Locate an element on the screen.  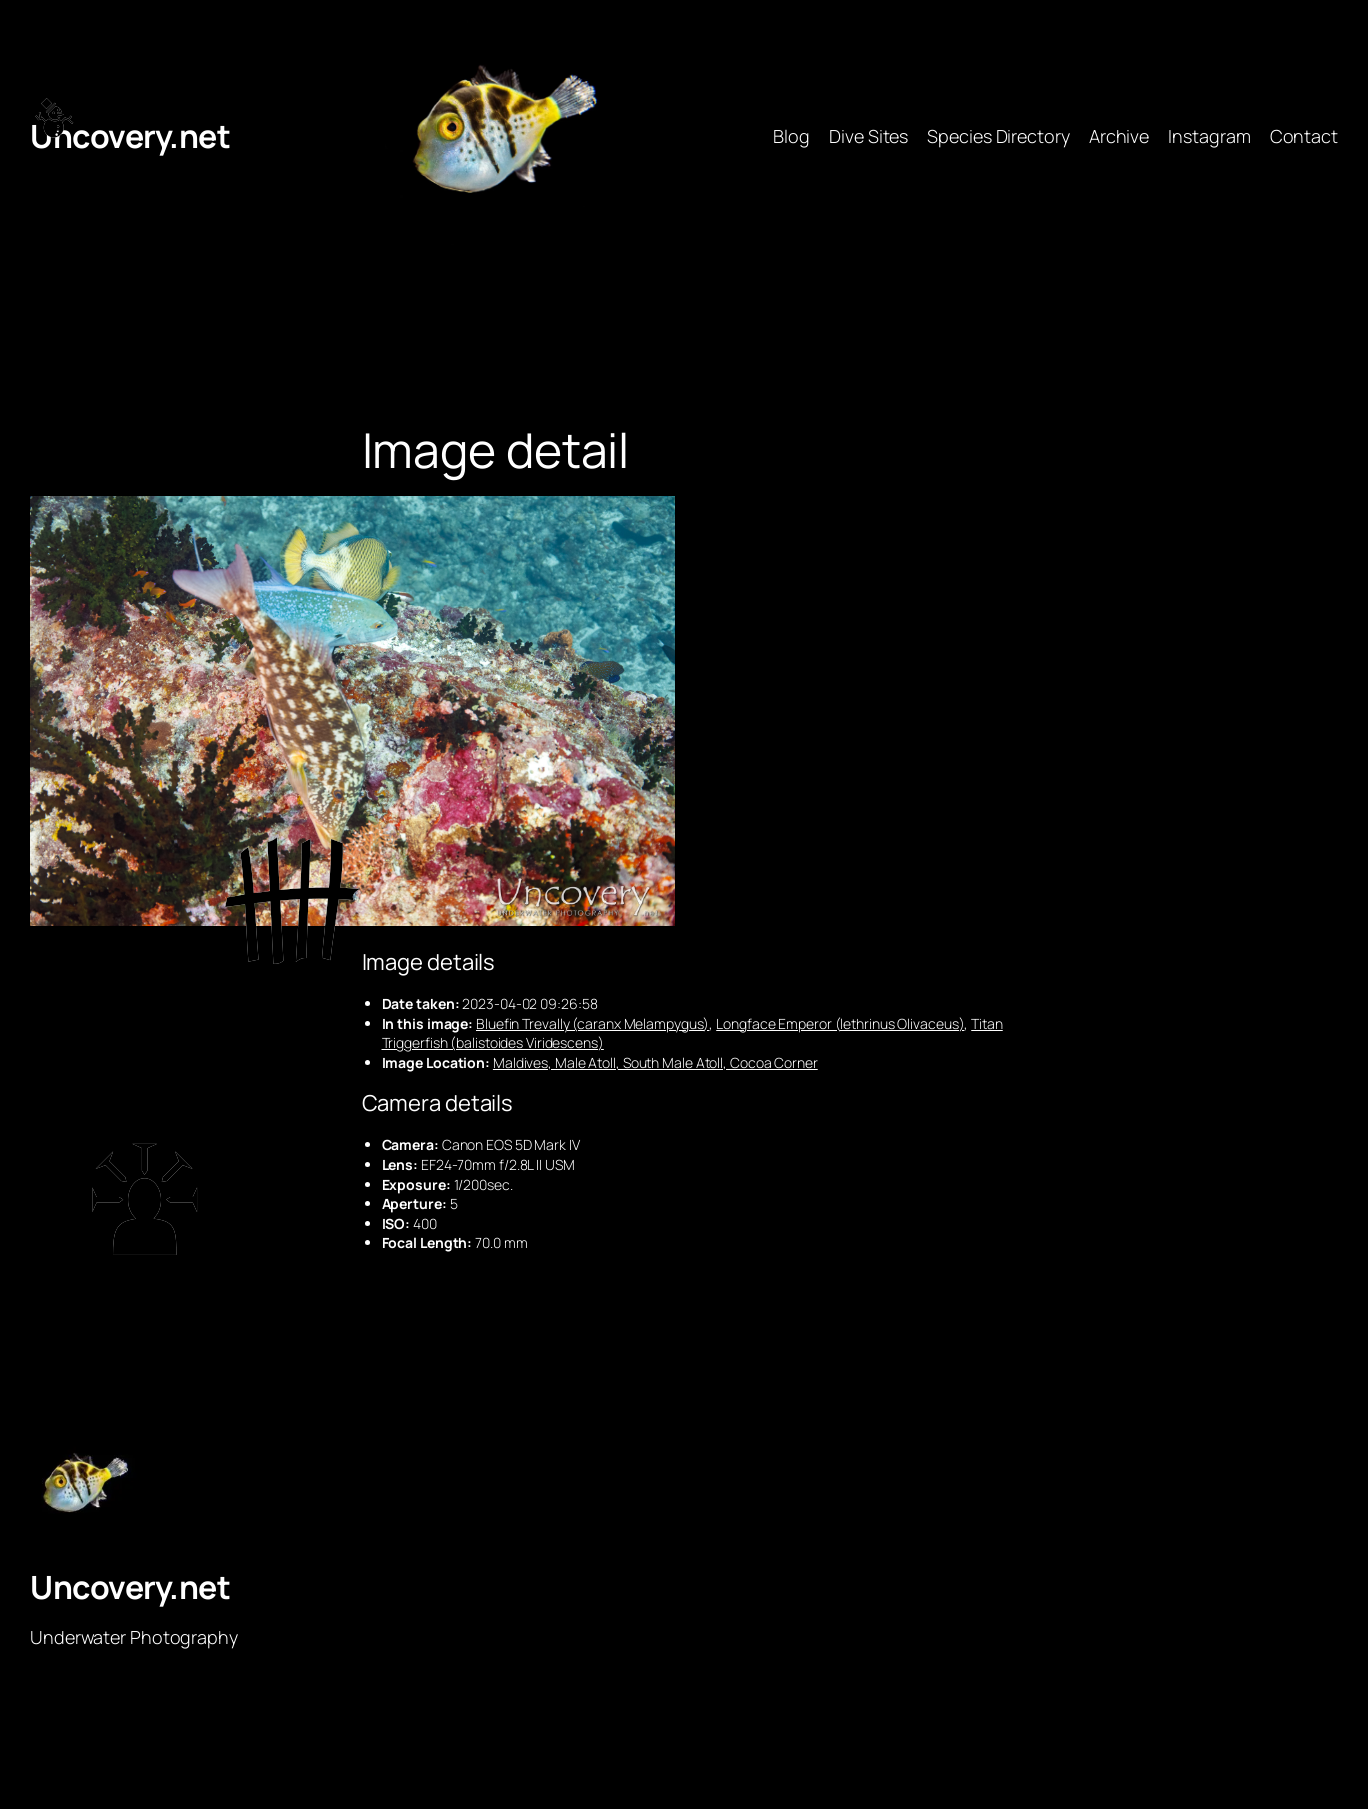
indicates a count of five items or points is located at coordinates (292, 900).